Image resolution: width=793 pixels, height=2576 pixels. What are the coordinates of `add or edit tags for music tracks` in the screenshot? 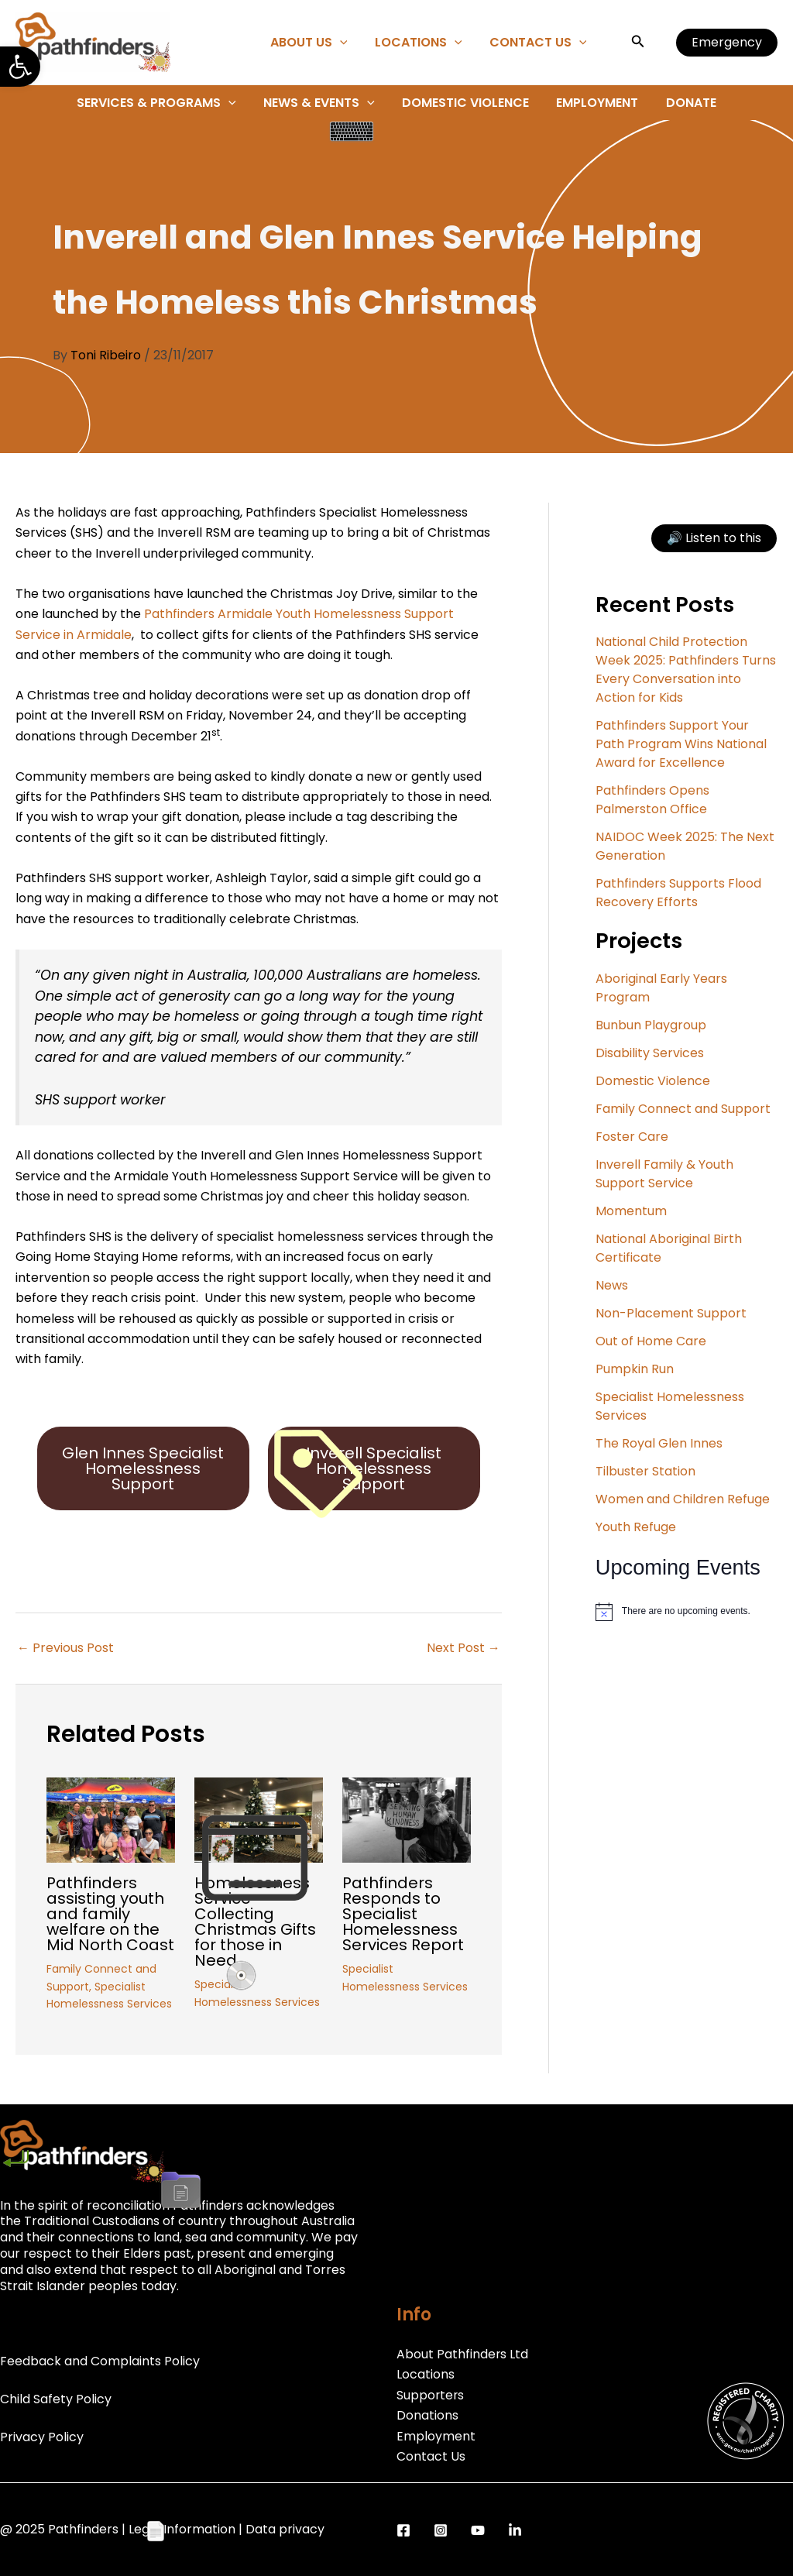 It's located at (318, 1474).